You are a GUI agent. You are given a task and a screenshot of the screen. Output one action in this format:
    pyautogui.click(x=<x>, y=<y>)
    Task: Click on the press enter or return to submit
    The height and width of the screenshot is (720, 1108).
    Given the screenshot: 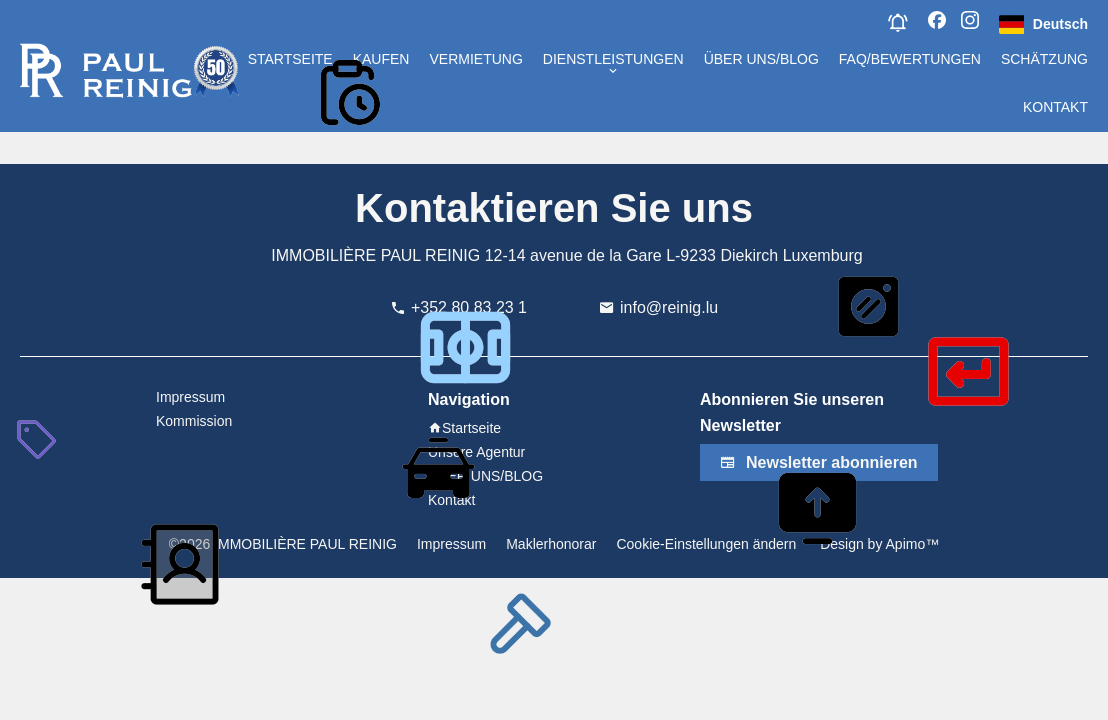 What is the action you would take?
    pyautogui.click(x=968, y=371)
    